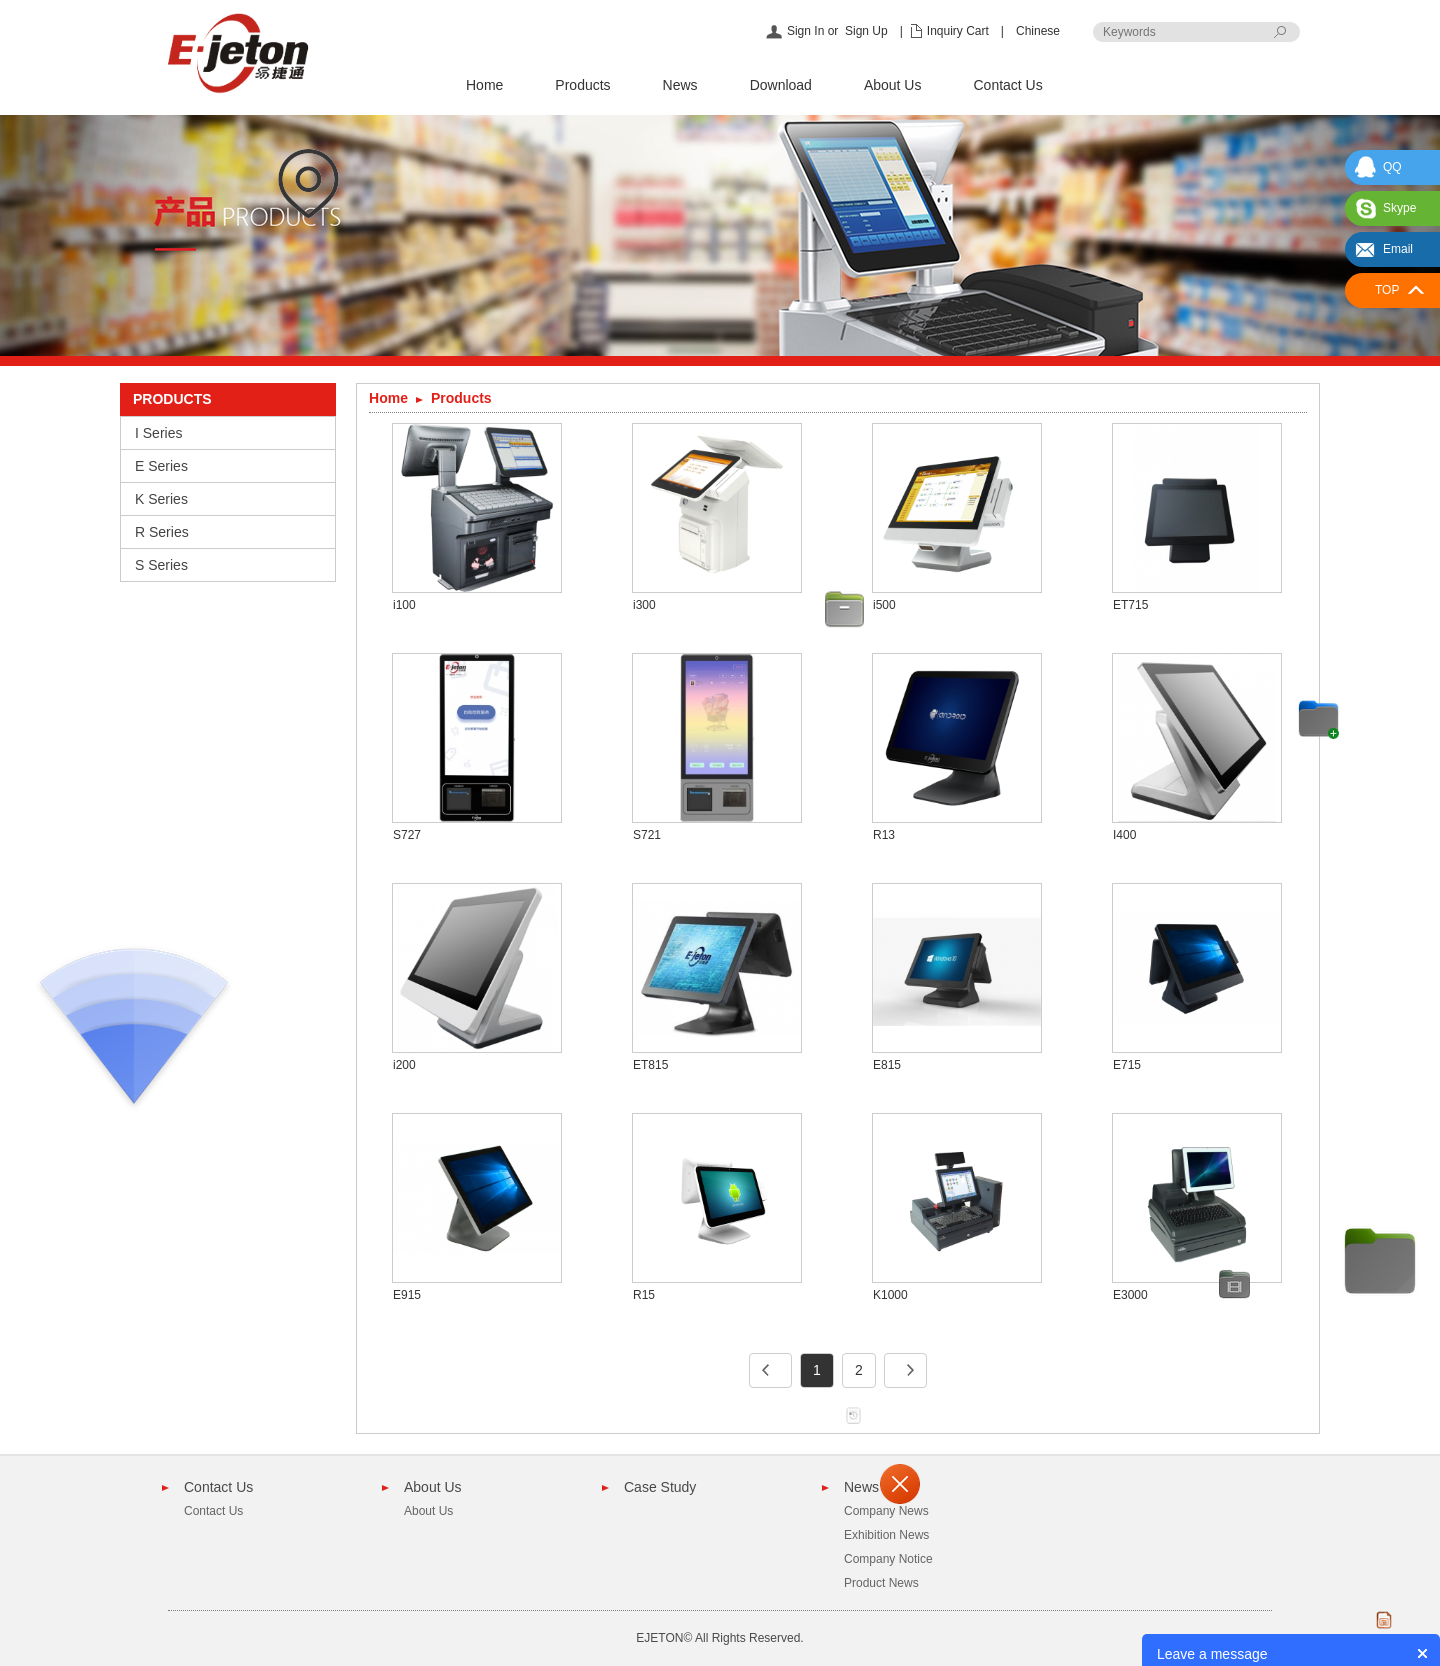 This screenshot has height=1666, width=1440. Describe the element at coordinates (853, 1415) in the screenshot. I see `a deleted file in the trash` at that location.